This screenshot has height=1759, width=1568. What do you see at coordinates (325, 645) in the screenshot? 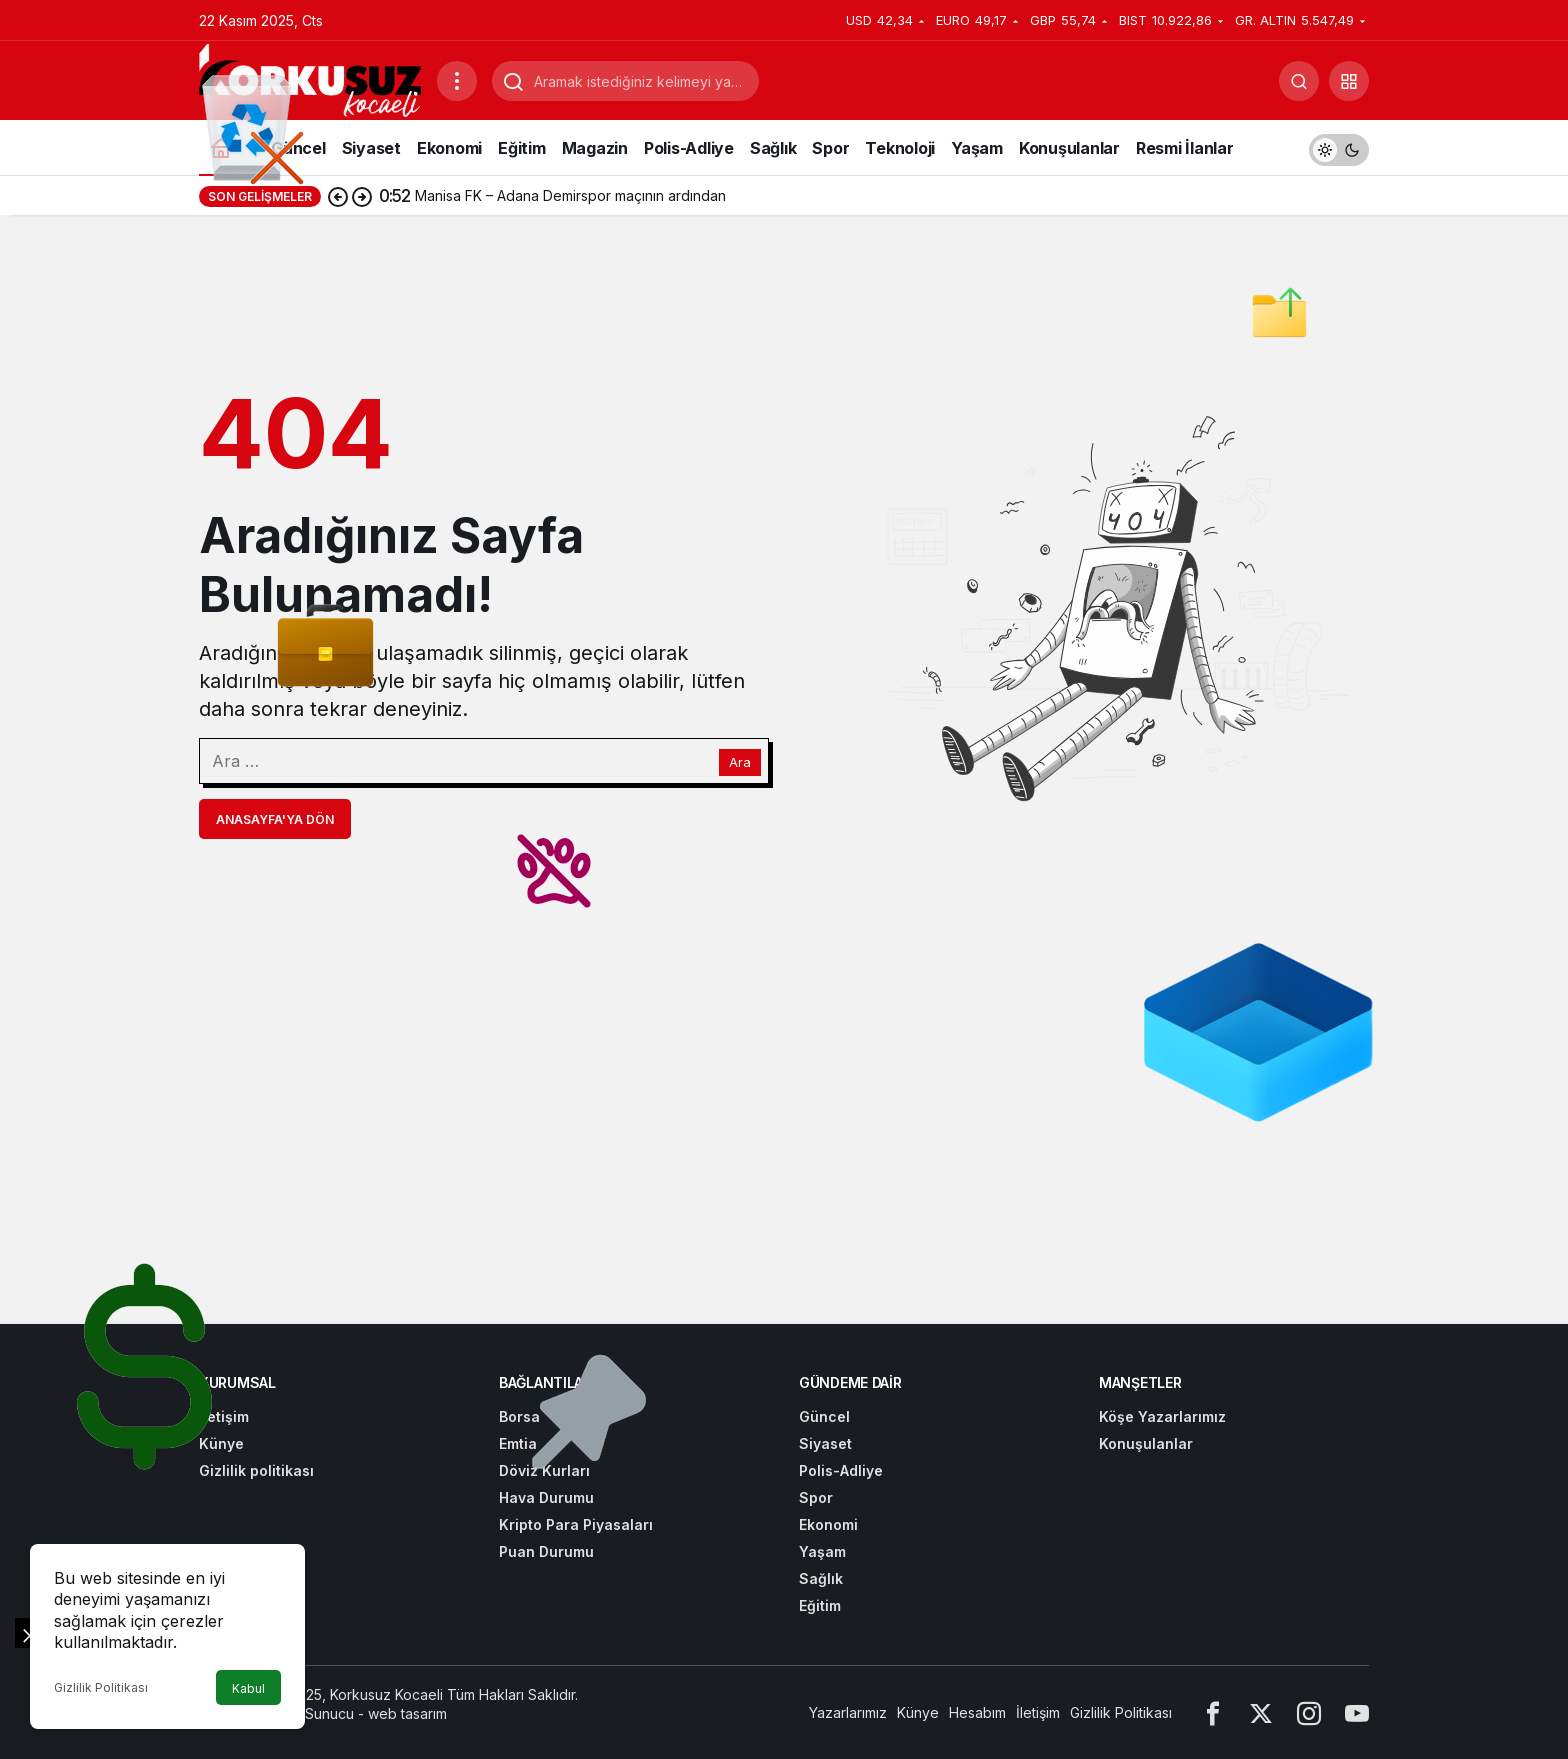
I see `access work or business files` at bounding box center [325, 645].